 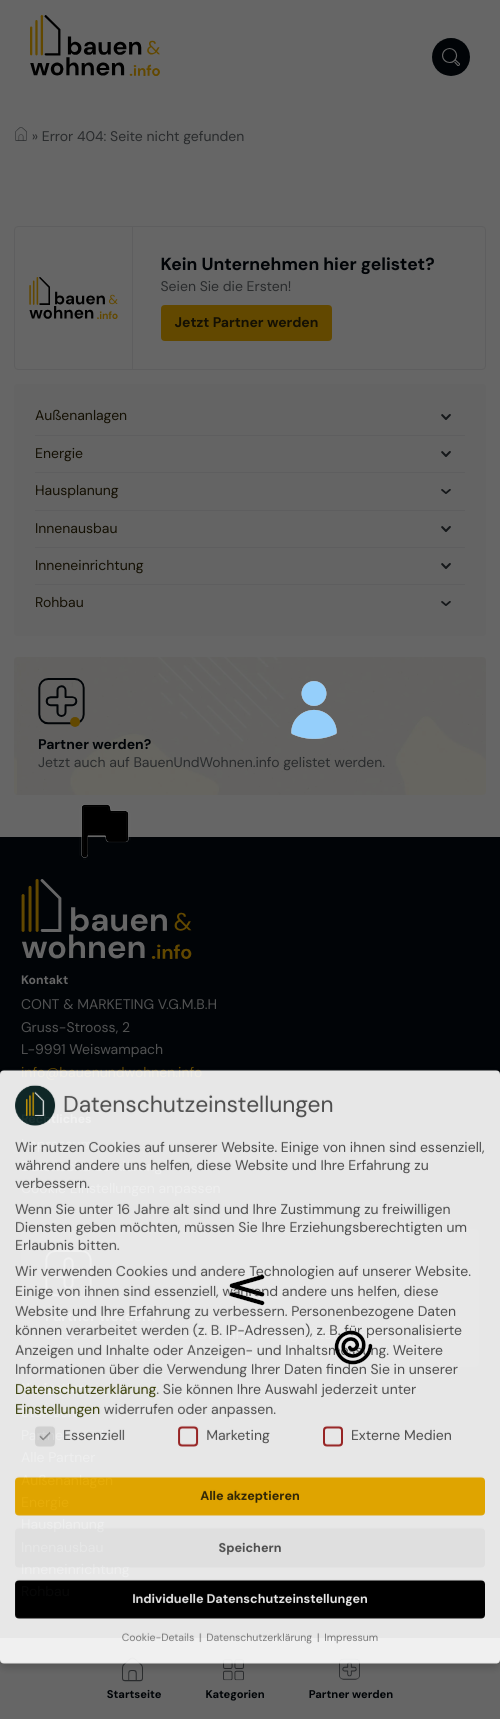 I want to click on indicates loading or processing in progress, so click(x=353, y=1347).